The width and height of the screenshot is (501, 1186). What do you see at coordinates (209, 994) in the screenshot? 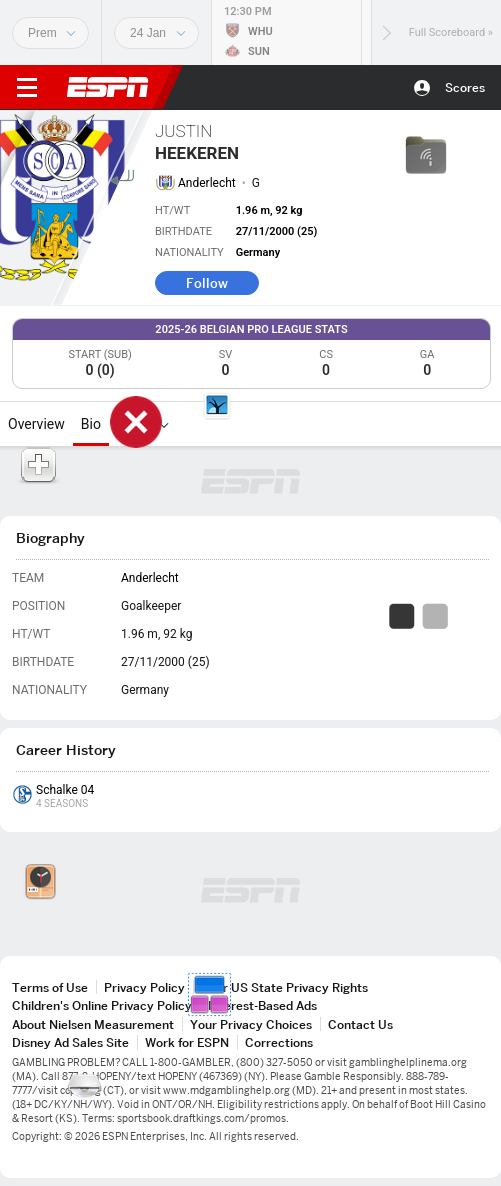
I see `select all items in the current view` at bounding box center [209, 994].